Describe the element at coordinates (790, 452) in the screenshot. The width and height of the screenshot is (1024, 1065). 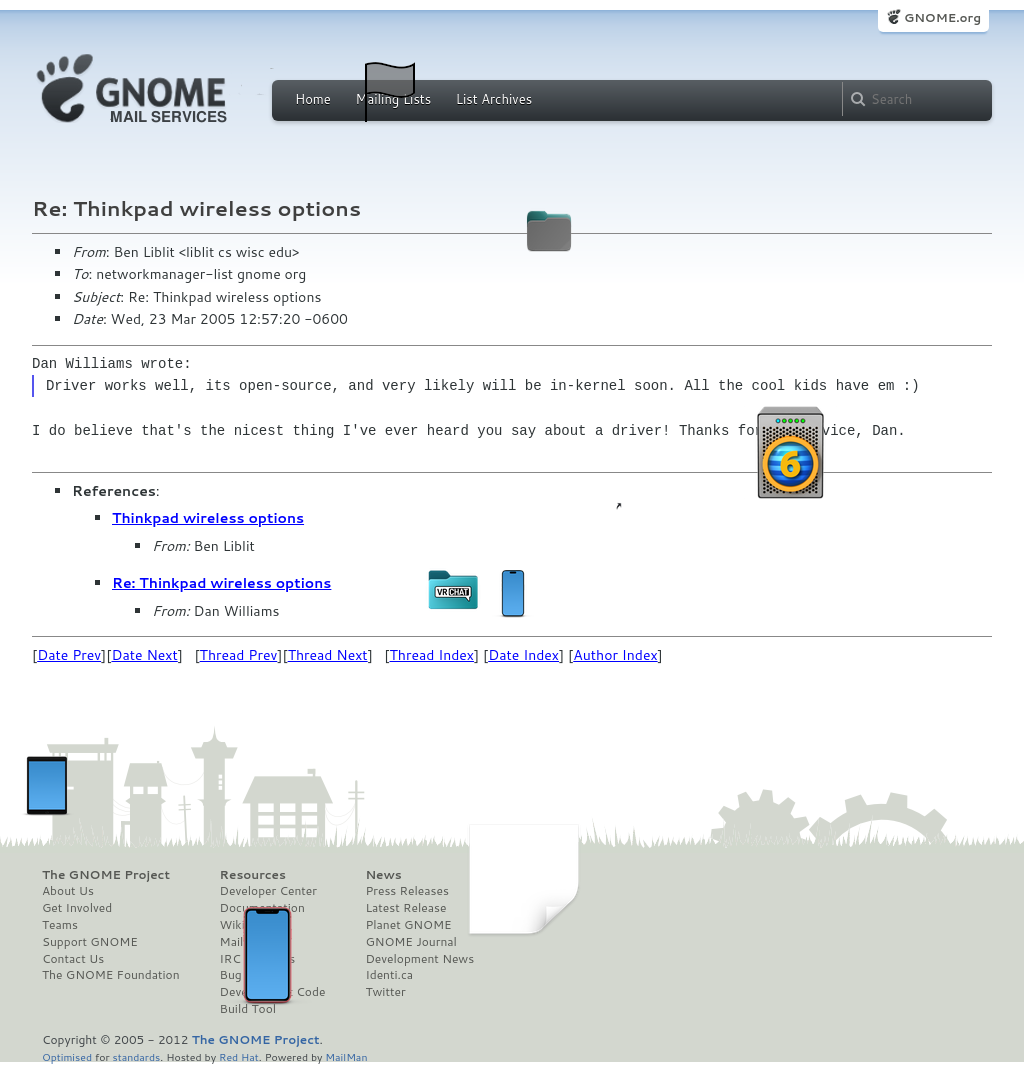
I see `RAID 6 storage array configuration` at that location.